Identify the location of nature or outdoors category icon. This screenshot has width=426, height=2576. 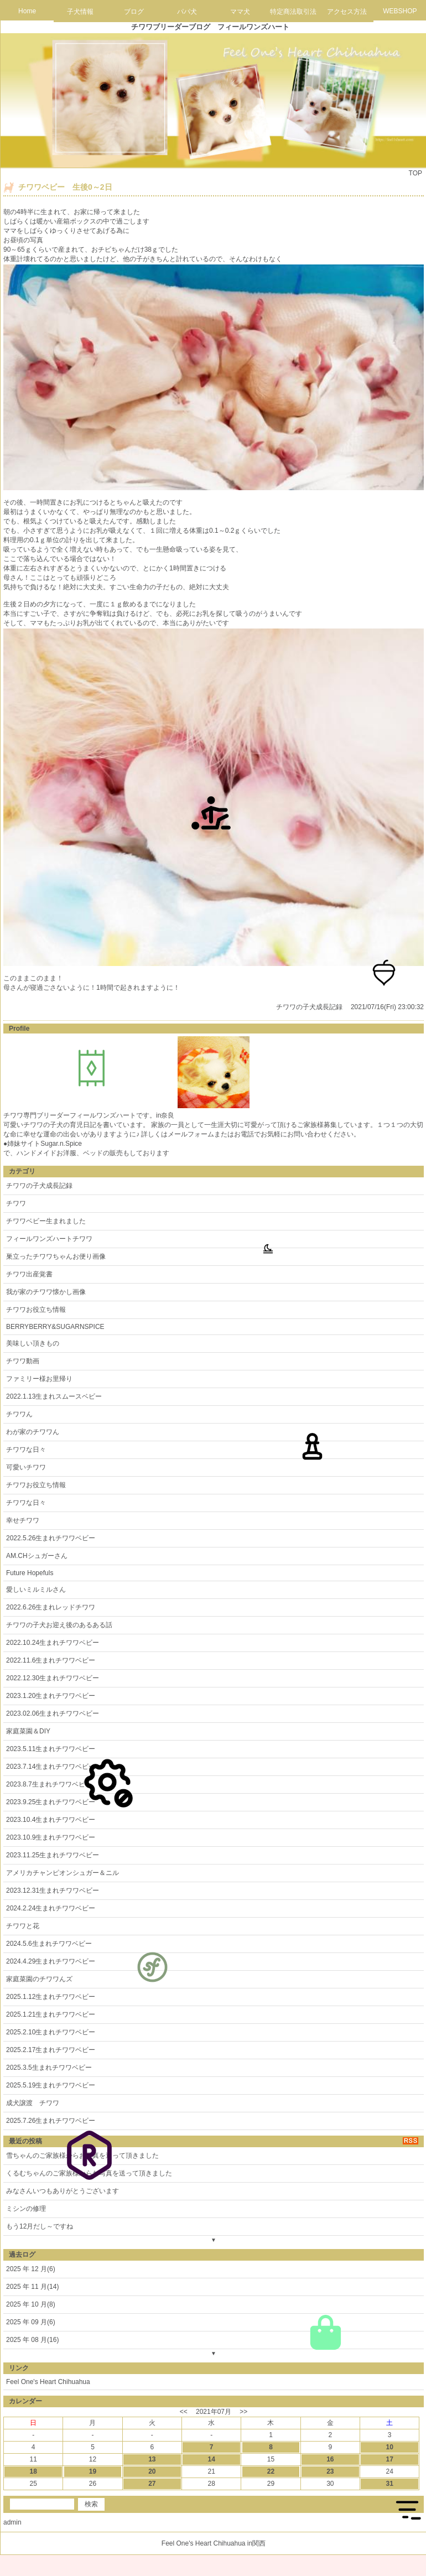
(384, 973).